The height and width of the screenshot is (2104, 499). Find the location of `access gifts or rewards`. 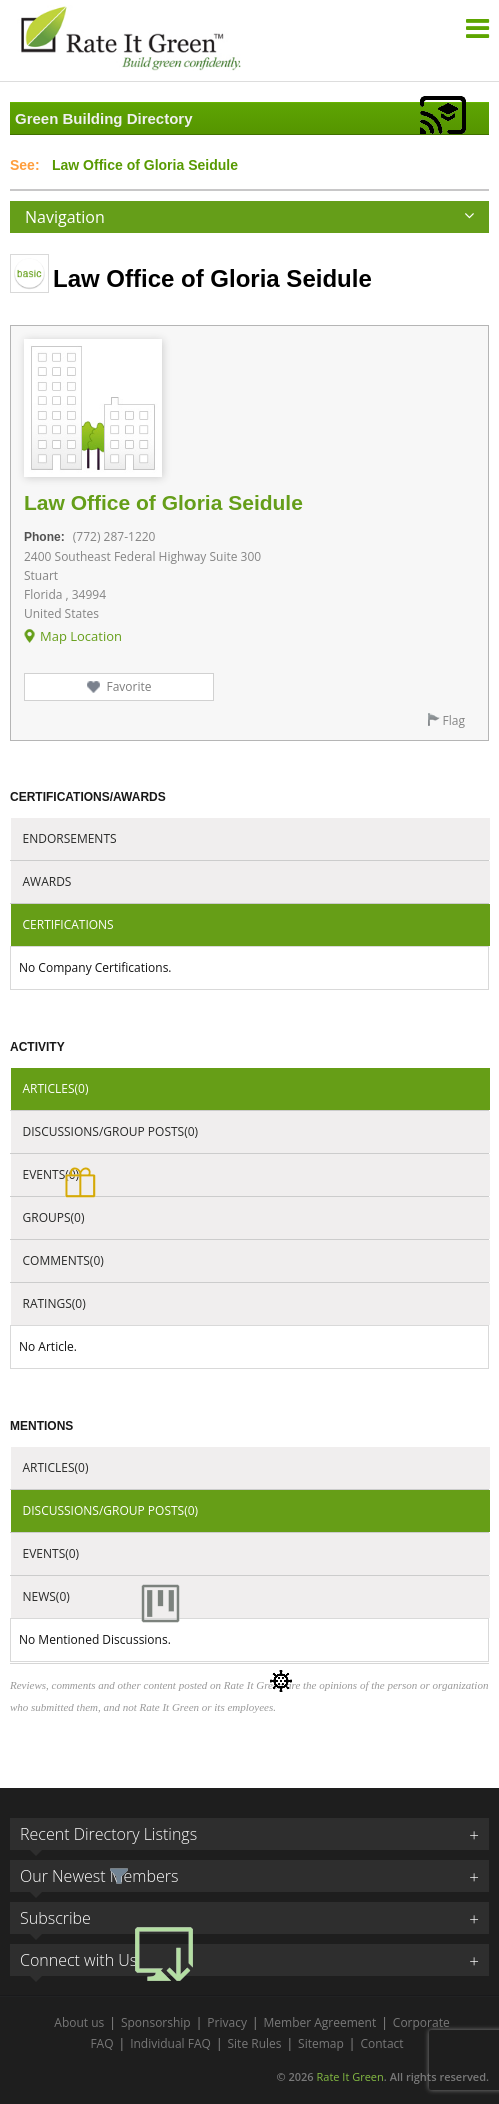

access gifts or rewards is located at coordinates (81, 1183).